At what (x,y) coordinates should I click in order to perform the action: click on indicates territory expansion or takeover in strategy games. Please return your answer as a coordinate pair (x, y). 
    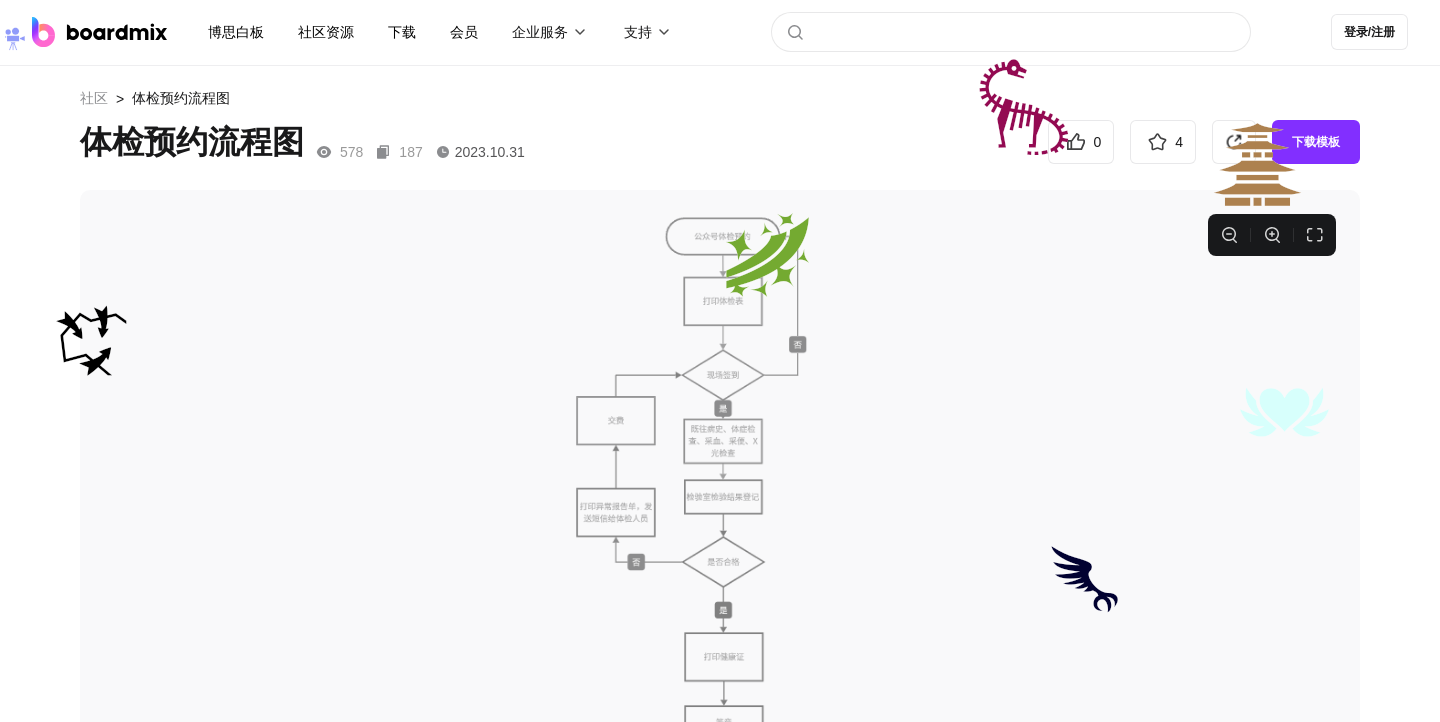
    Looking at the image, I should click on (91, 340).